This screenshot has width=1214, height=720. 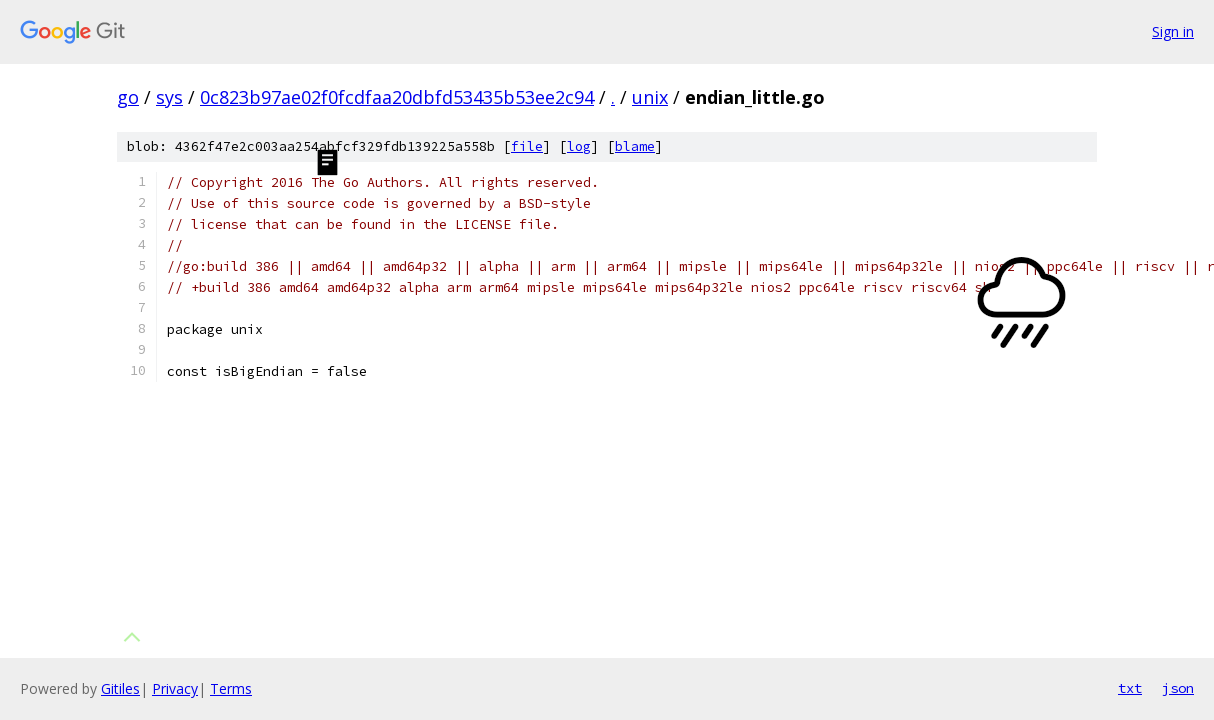 What do you see at coordinates (327, 162) in the screenshot?
I see `open reader mode for distraction-free viewing` at bounding box center [327, 162].